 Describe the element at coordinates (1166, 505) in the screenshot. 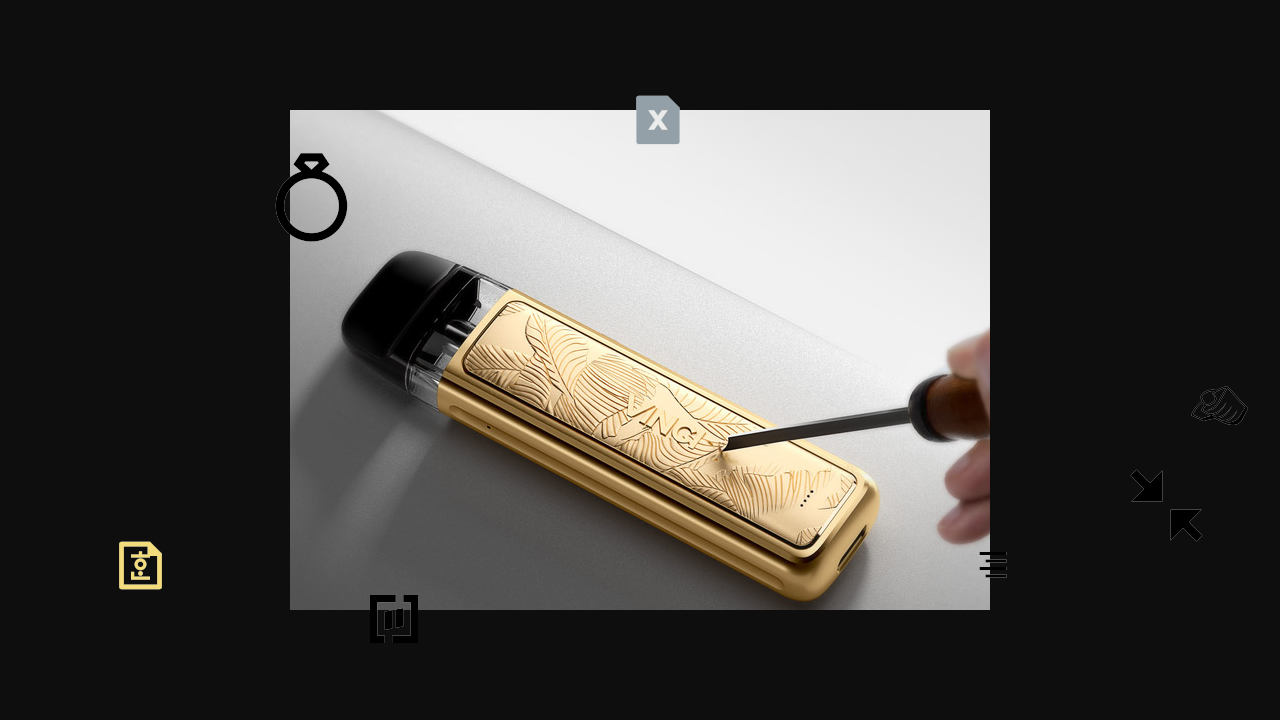

I see `collapse or minimize an expanded view` at that location.